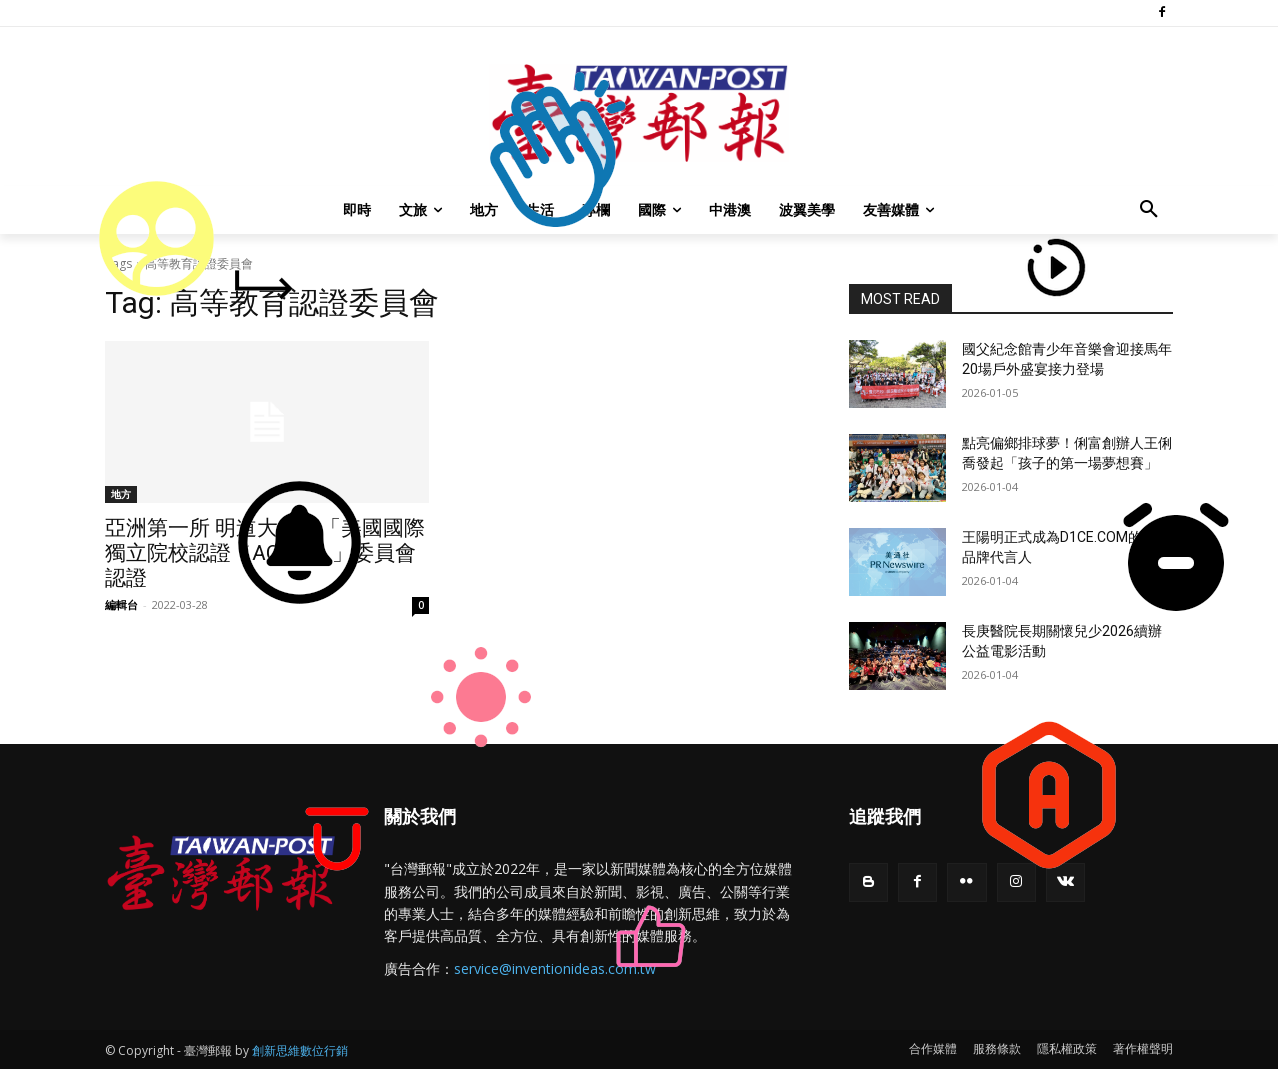 This screenshot has width=1278, height=1069. I want to click on forward or redirect a message, so click(263, 284).